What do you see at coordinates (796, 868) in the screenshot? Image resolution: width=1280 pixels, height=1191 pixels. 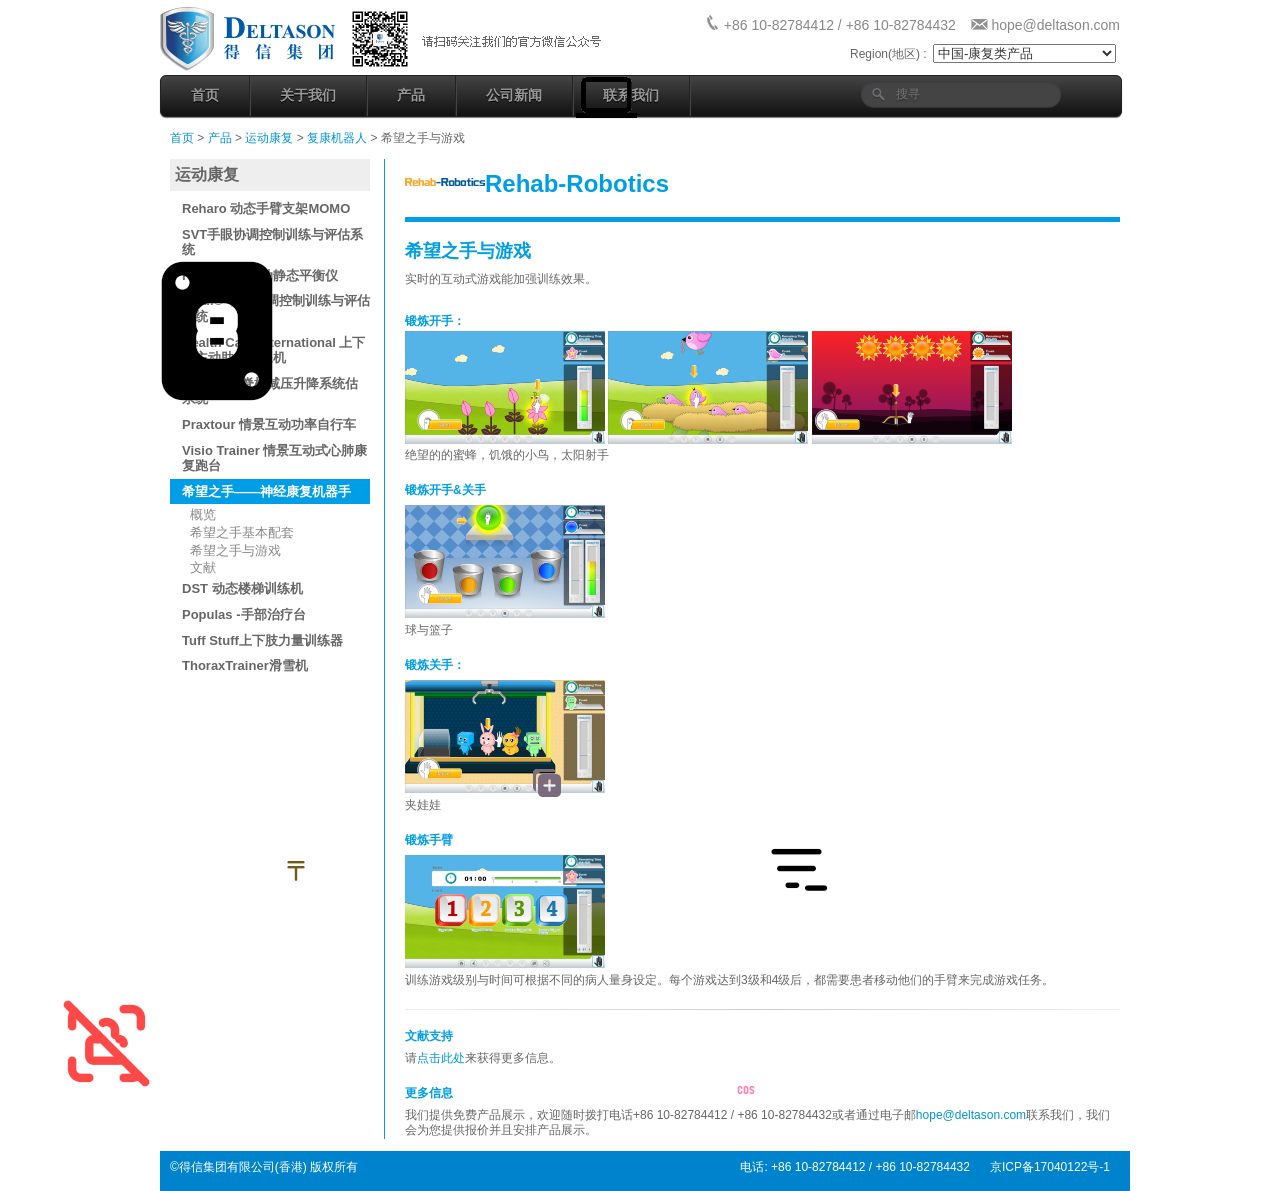 I see `remove a filter from current view` at bounding box center [796, 868].